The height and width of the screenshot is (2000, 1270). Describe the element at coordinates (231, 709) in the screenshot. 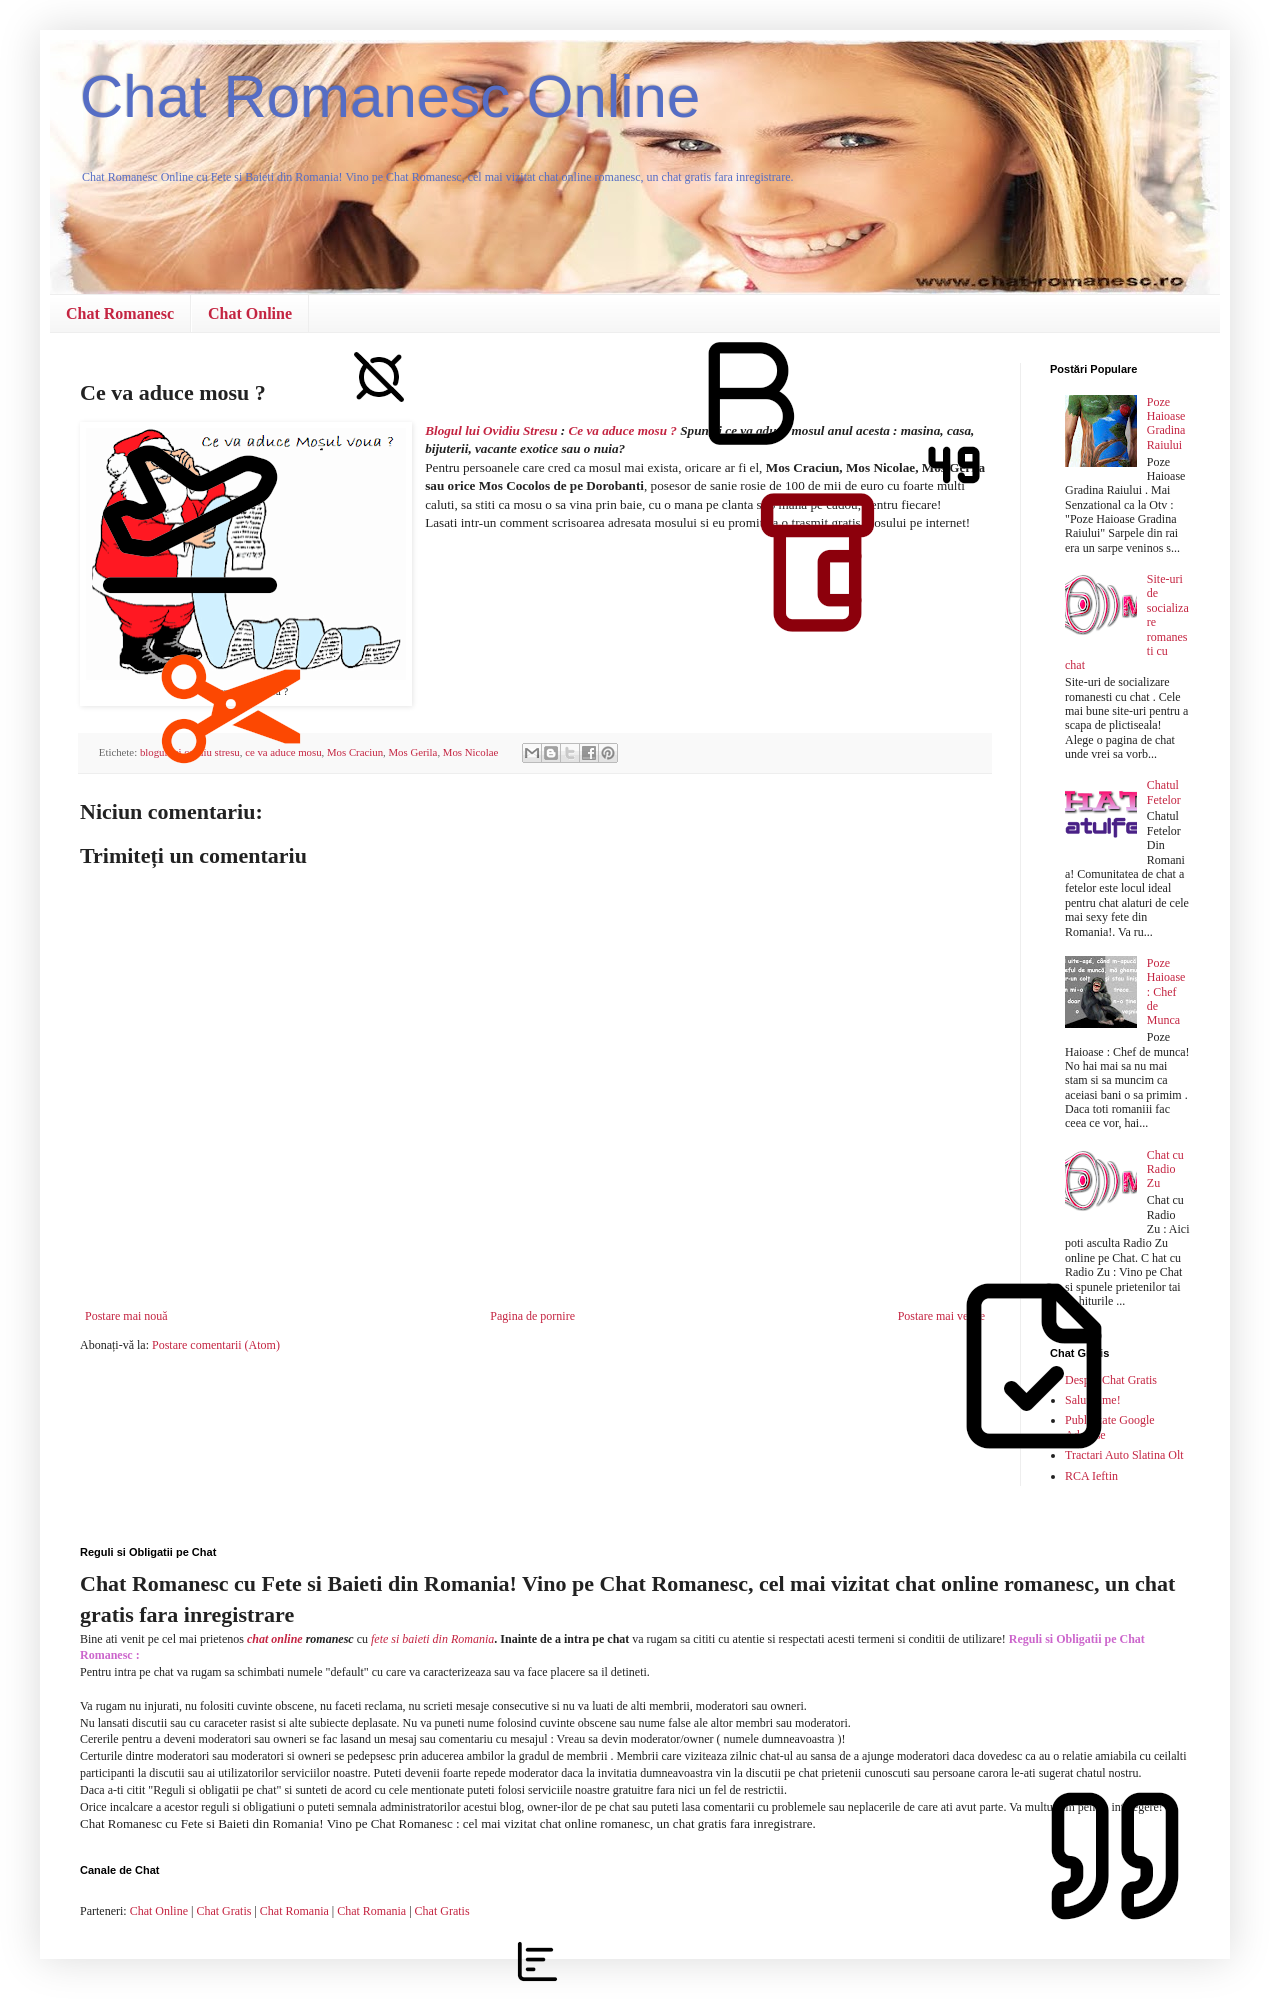

I see `cut selected text or content` at that location.